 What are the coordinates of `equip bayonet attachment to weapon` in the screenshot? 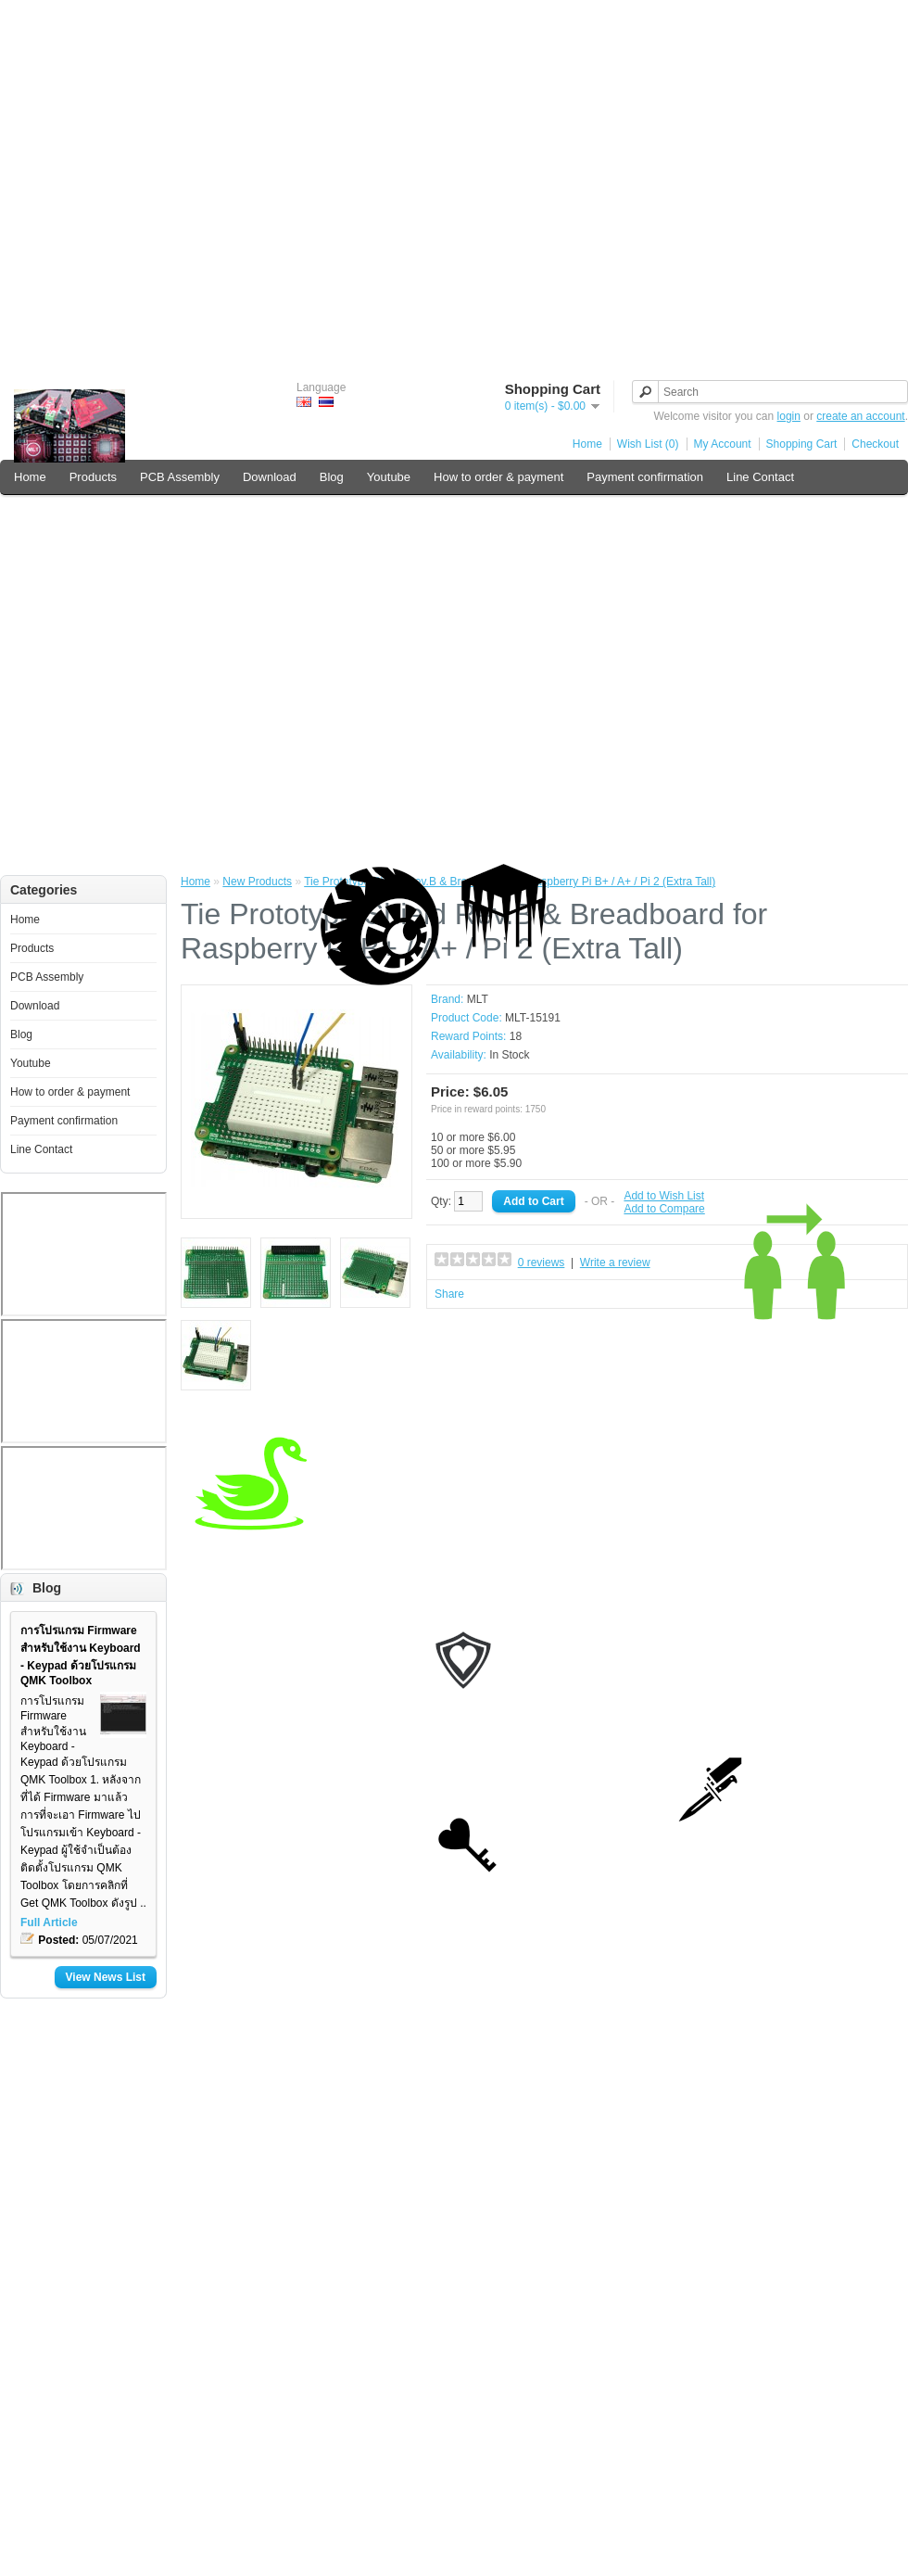 It's located at (710, 1789).